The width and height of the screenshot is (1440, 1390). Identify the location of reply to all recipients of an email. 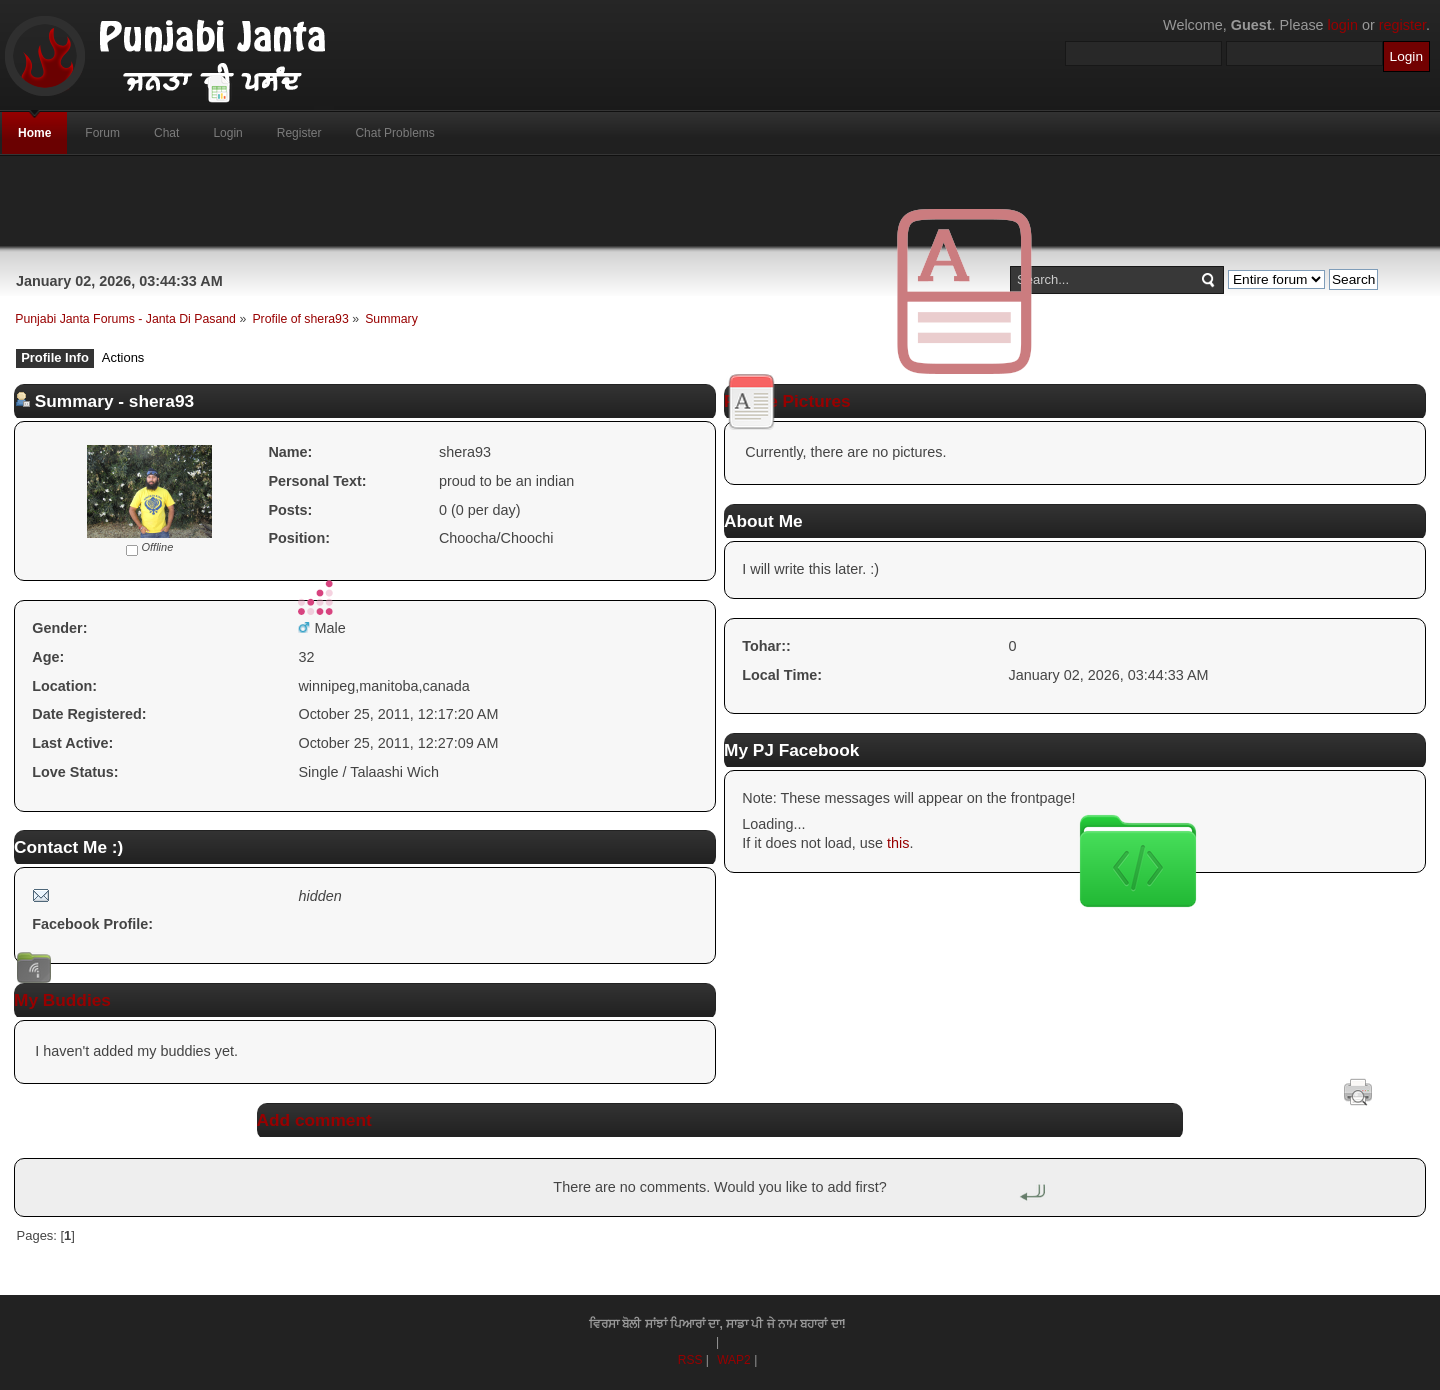
(1032, 1191).